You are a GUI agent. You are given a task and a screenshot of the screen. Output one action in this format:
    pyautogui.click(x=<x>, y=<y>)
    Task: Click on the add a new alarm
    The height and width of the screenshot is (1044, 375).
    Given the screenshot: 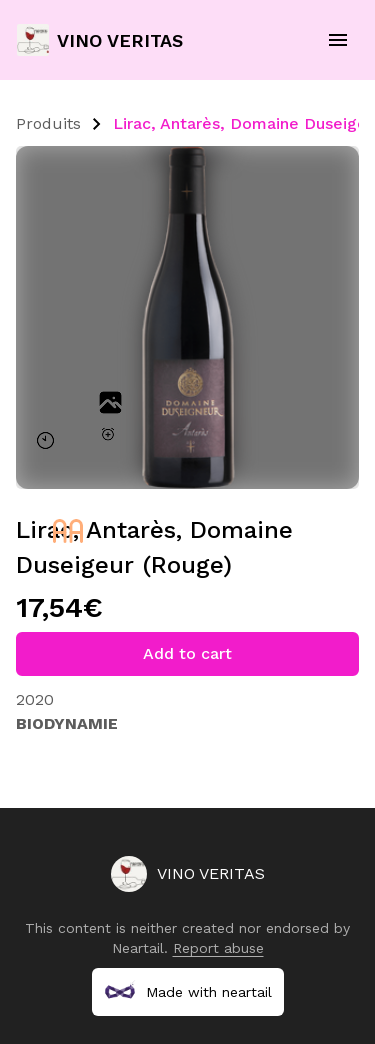 What is the action you would take?
    pyautogui.click(x=108, y=434)
    